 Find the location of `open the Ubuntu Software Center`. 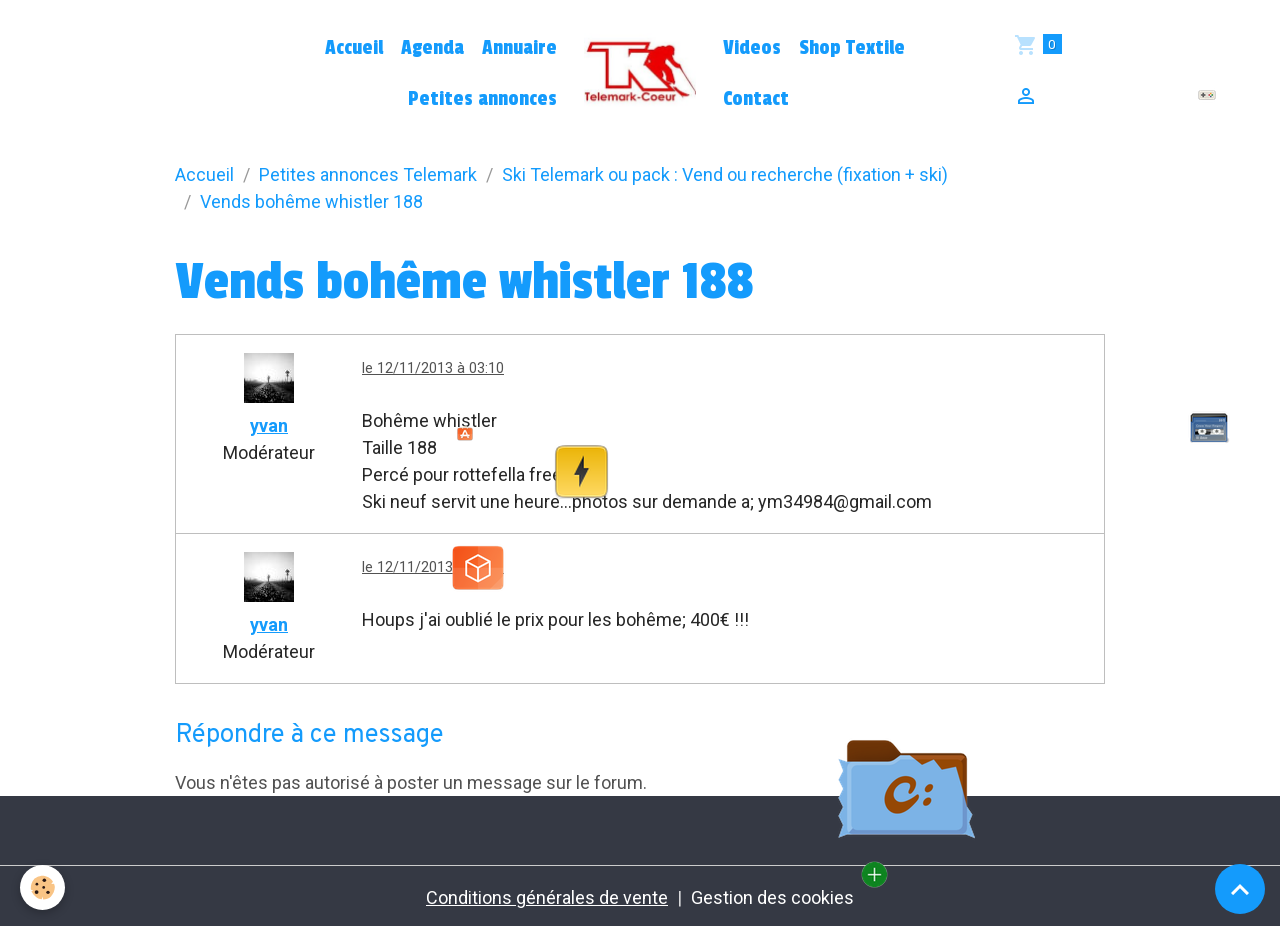

open the Ubuntu Software Center is located at coordinates (465, 434).